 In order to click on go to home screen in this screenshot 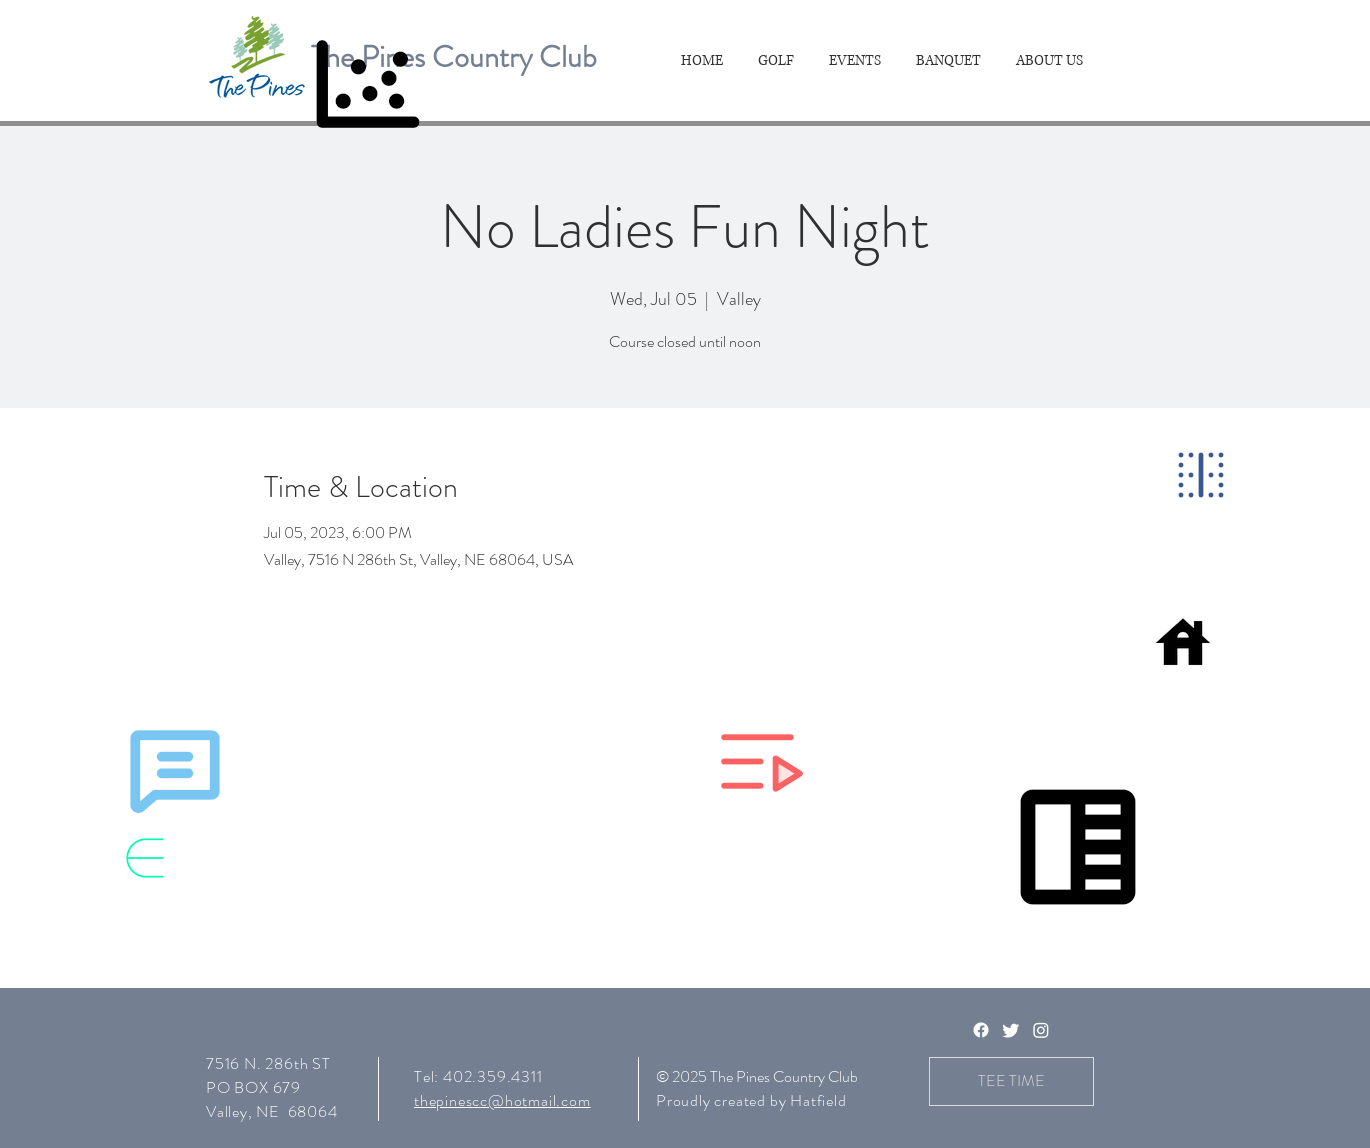, I will do `click(1183, 643)`.